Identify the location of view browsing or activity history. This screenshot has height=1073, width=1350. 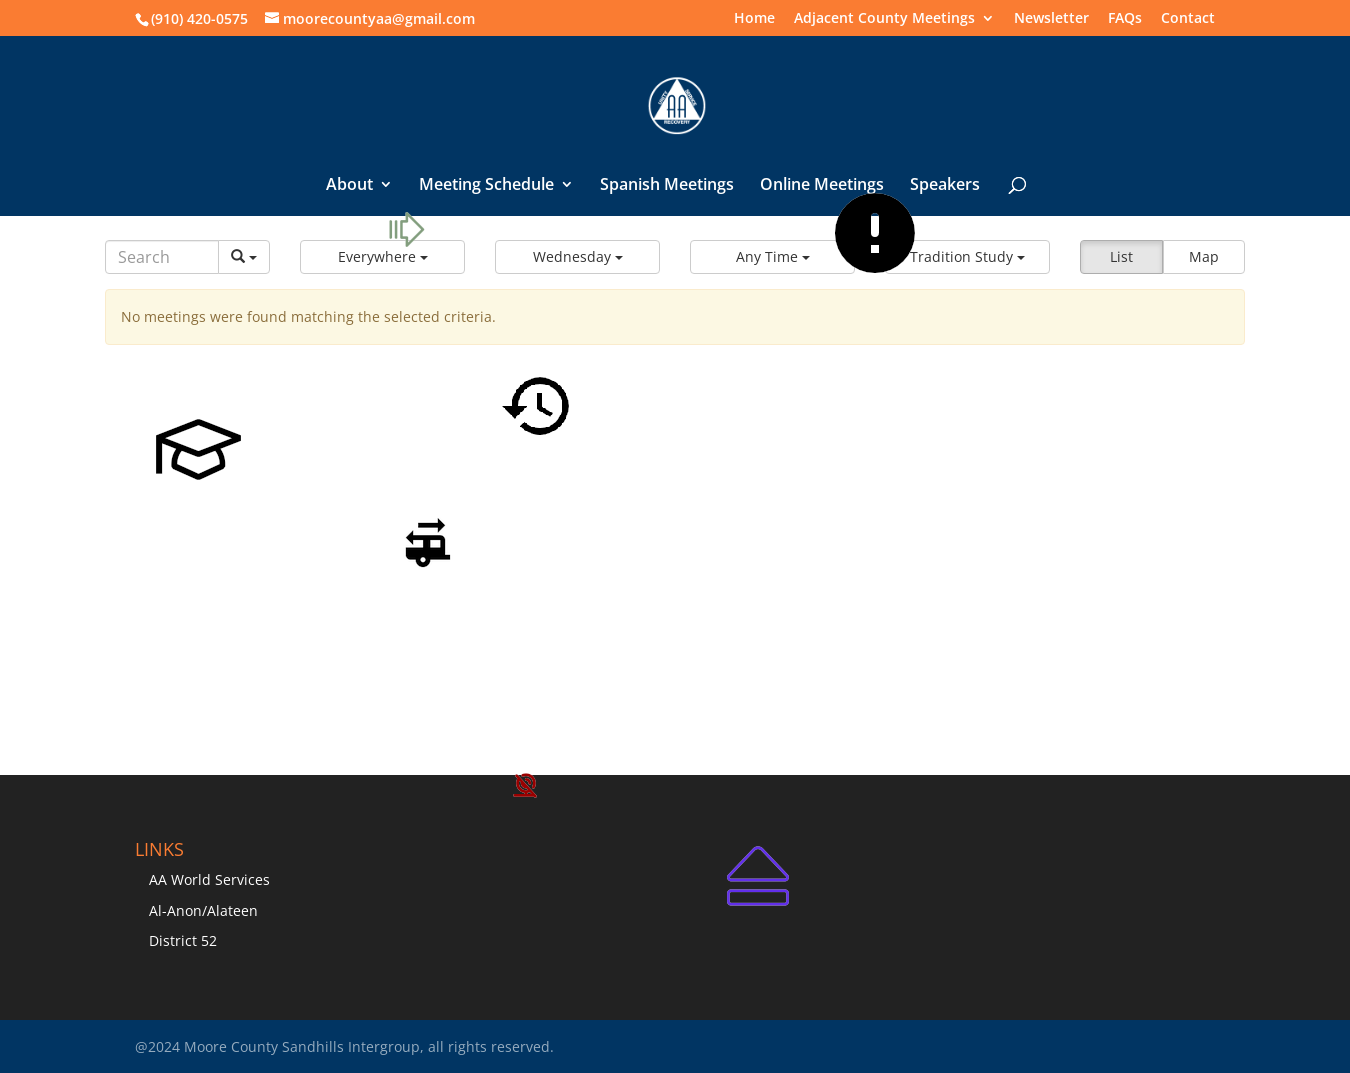
(537, 406).